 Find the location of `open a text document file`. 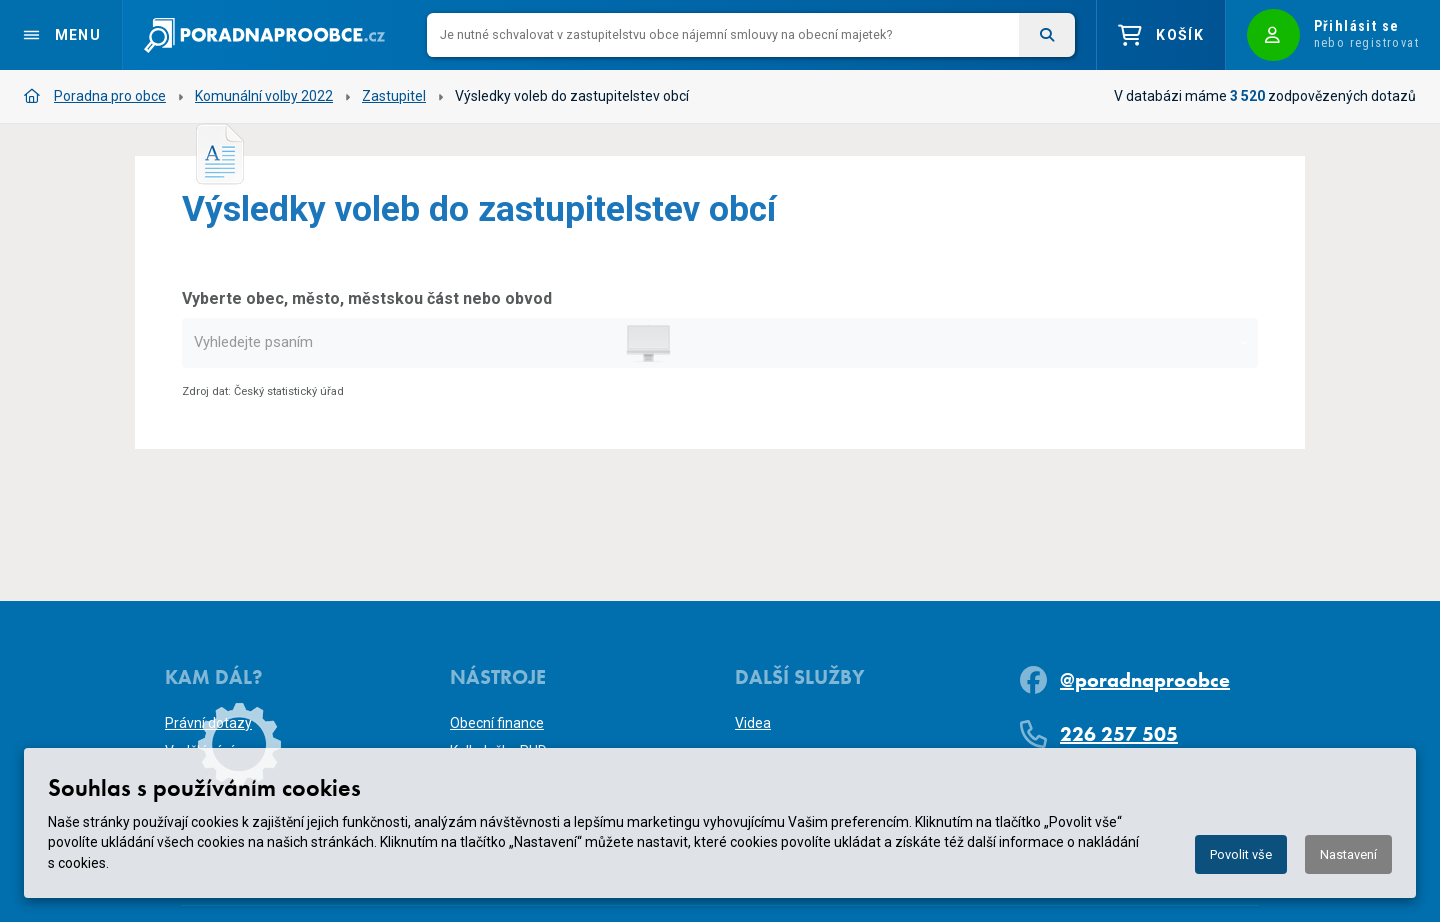

open a text document file is located at coordinates (220, 154).